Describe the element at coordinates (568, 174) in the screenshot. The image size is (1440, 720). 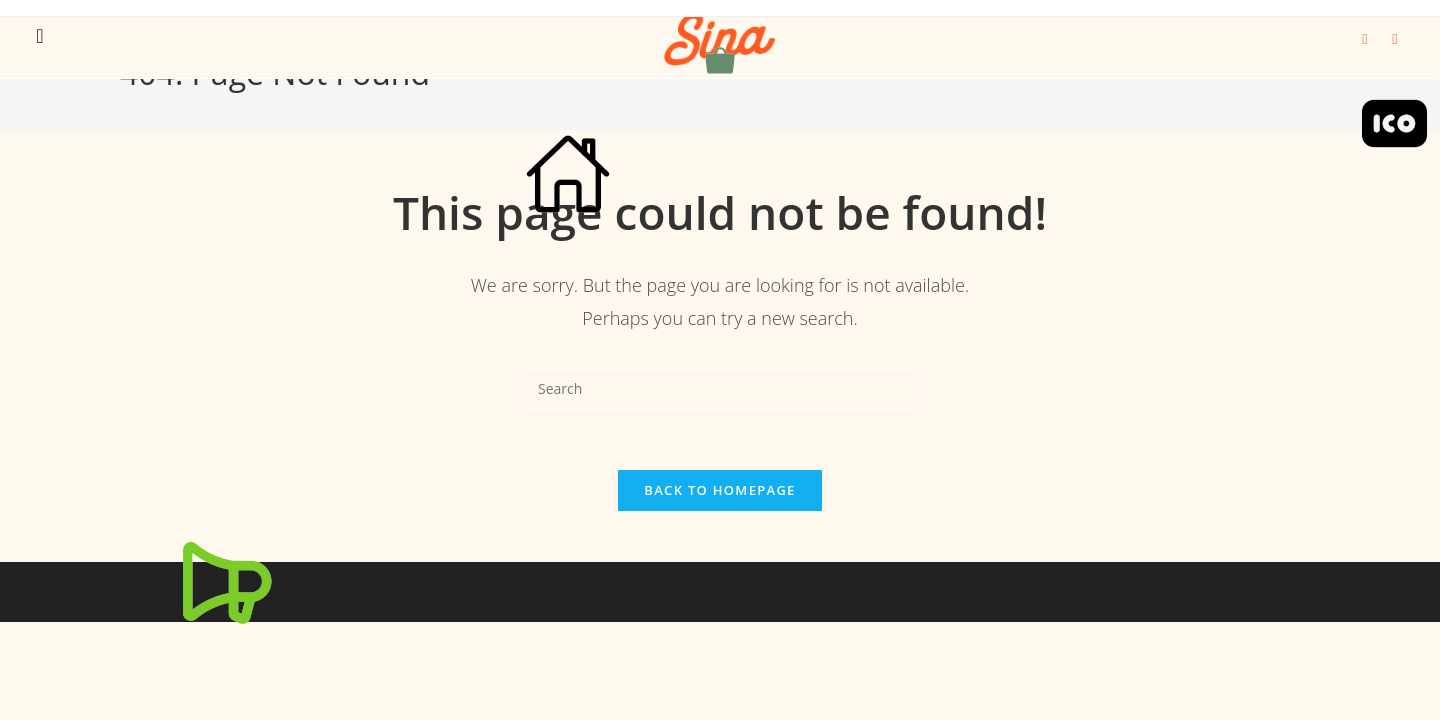
I see `navigate to home screen` at that location.